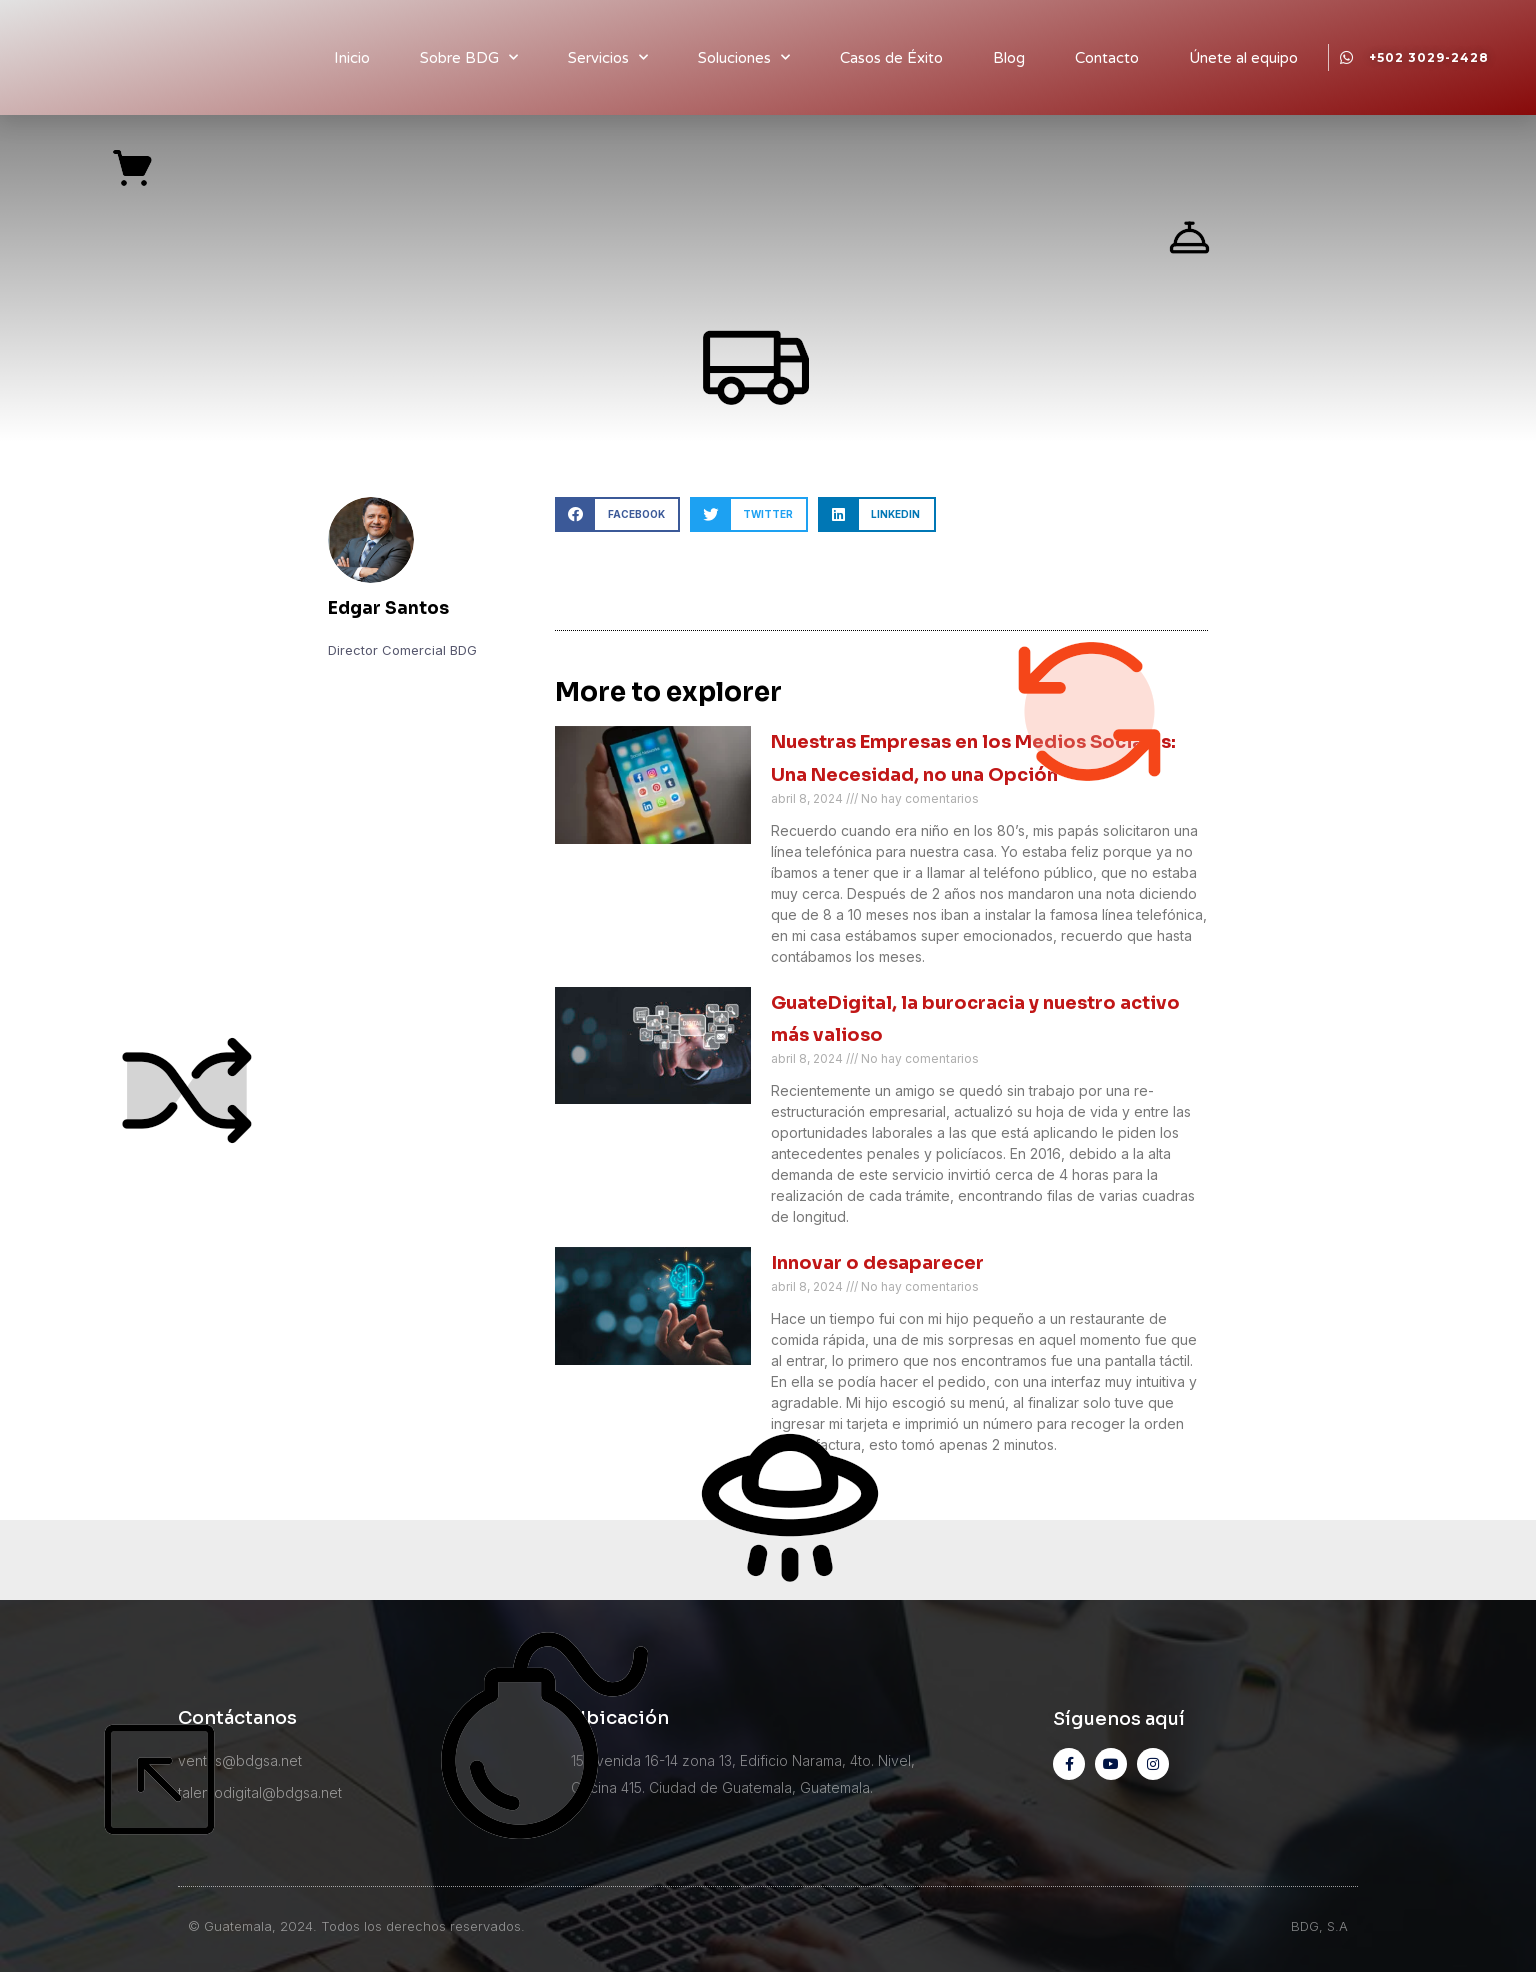 This screenshot has width=1536, height=1972. What do you see at coordinates (133, 168) in the screenshot?
I see `view your shopping cart` at bounding box center [133, 168].